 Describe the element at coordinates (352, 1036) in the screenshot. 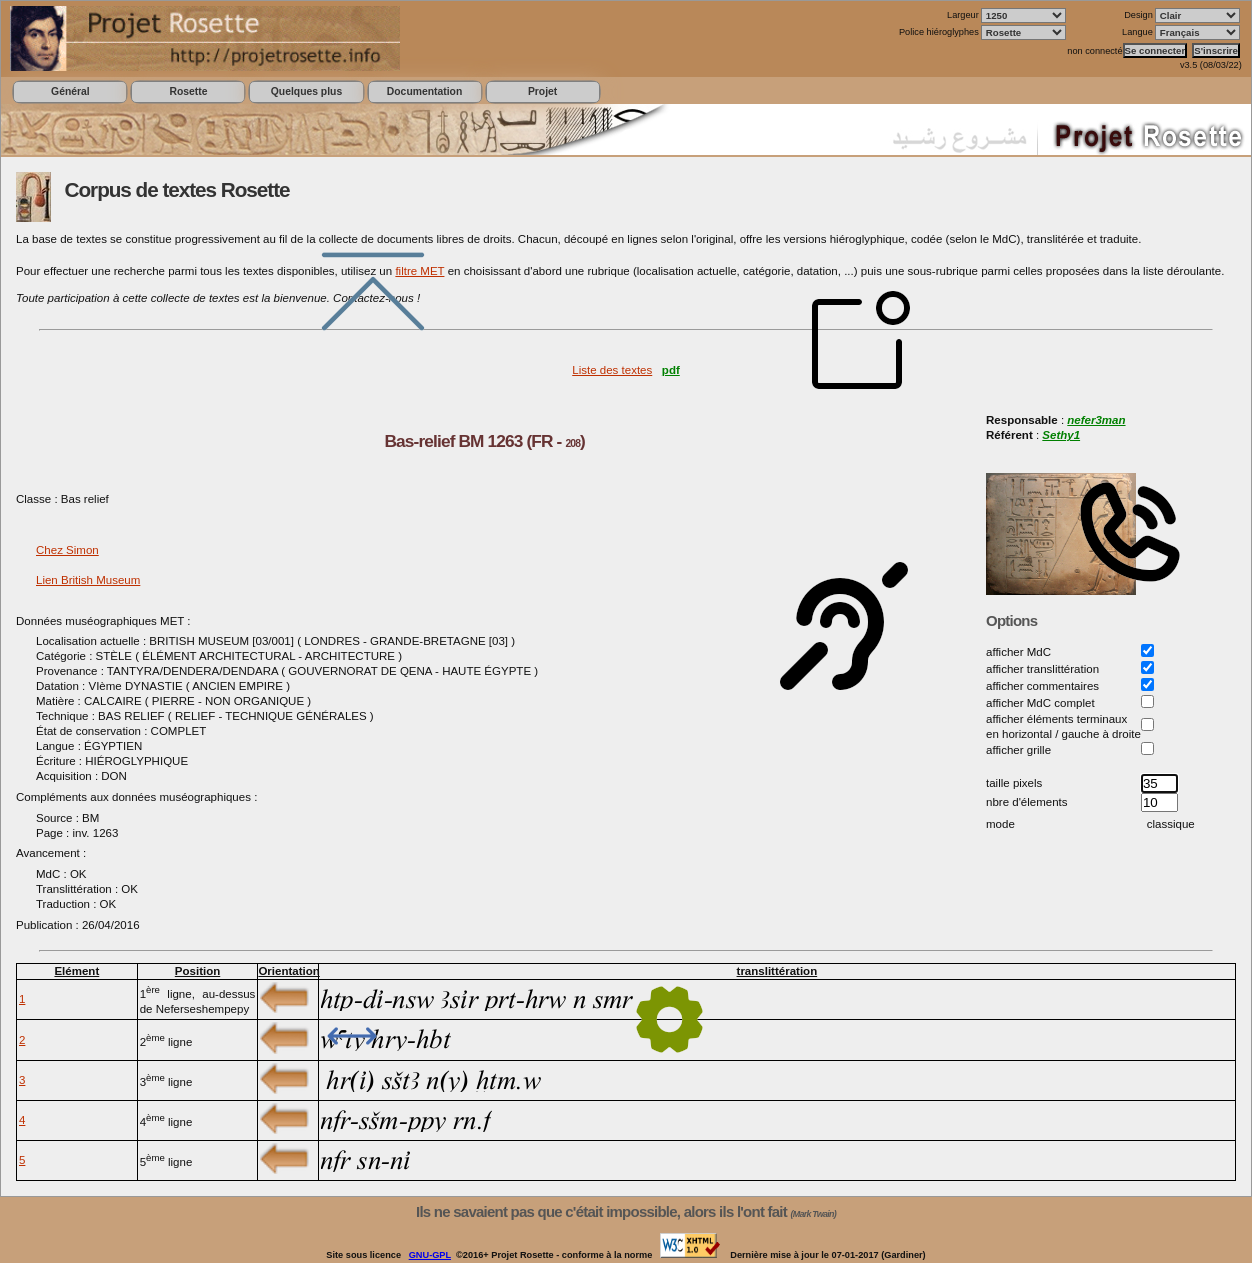

I see `adjust horizontal spacing or width` at that location.